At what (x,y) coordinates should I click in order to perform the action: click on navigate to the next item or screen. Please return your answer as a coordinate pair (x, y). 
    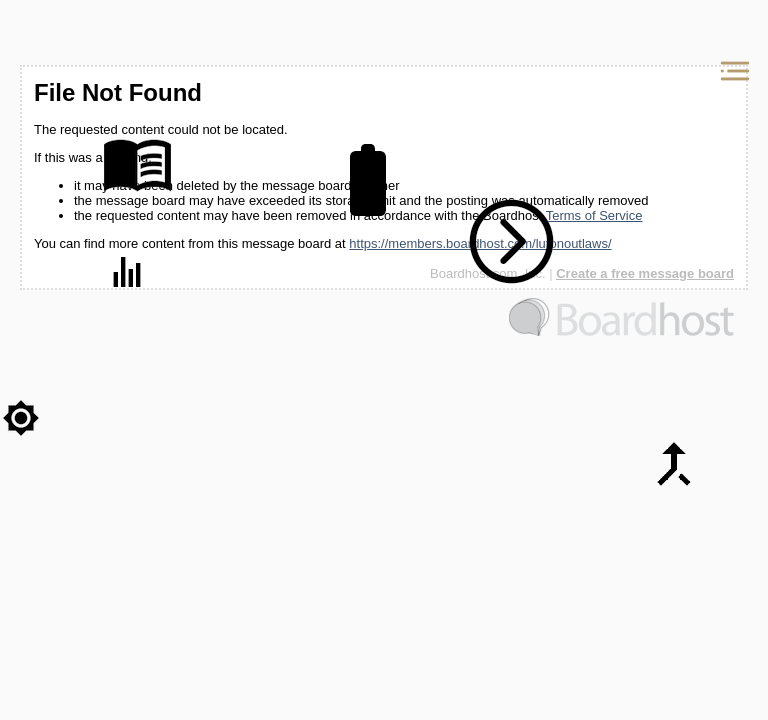
    Looking at the image, I should click on (511, 241).